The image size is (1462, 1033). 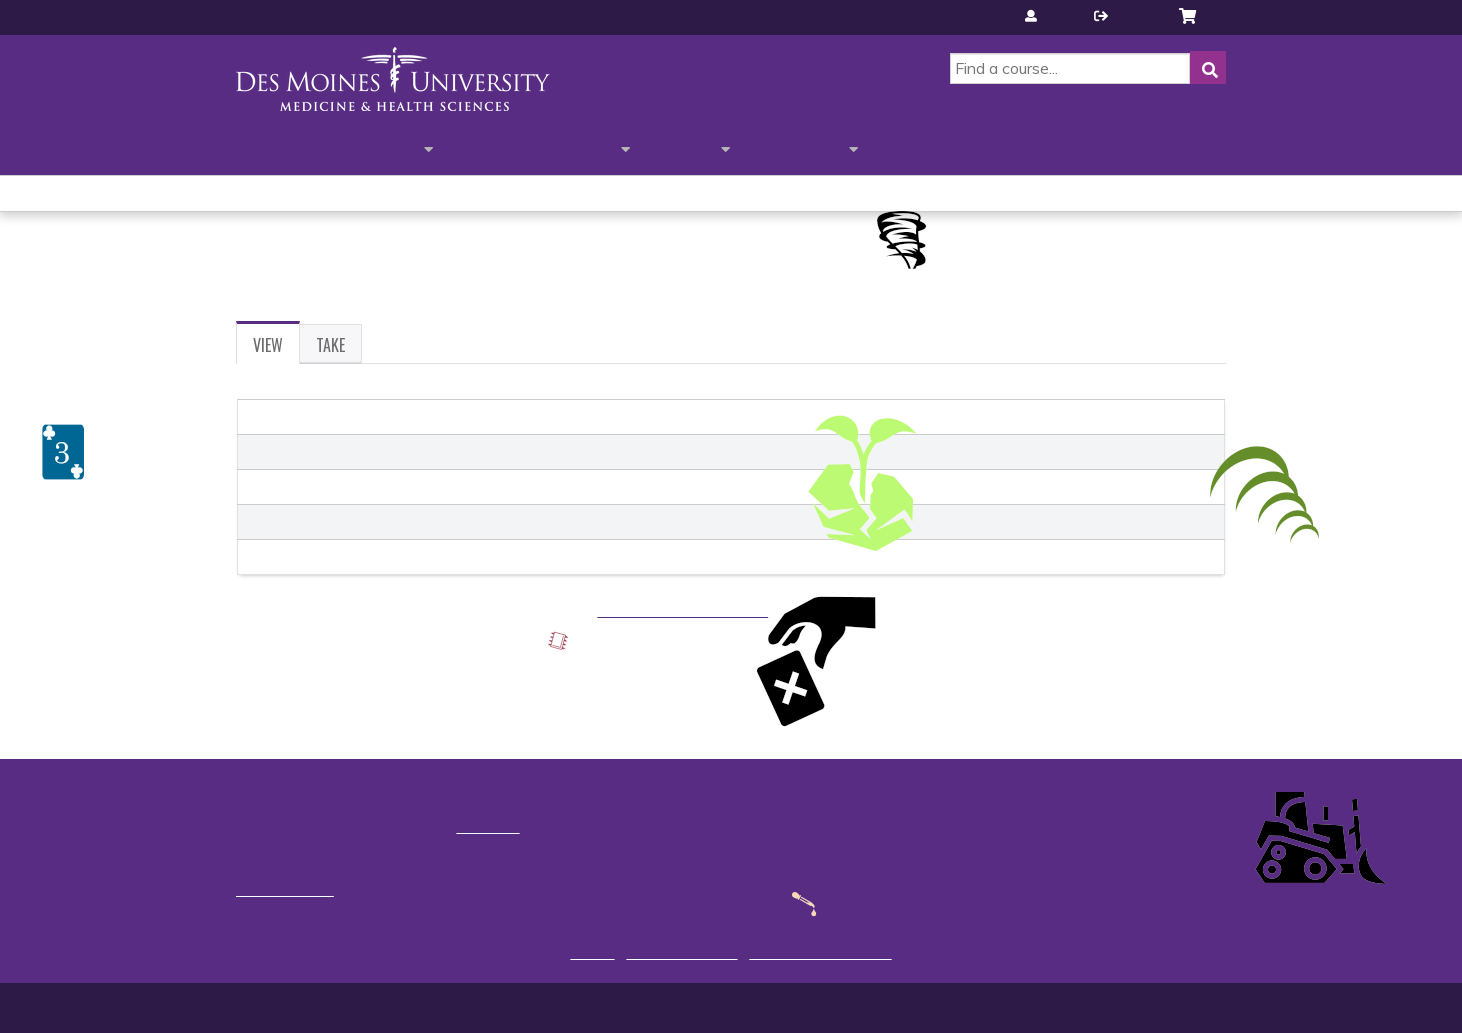 What do you see at coordinates (1321, 838) in the screenshot?
I see `construction or demolition in progress` at bounding box center [1321, 838].